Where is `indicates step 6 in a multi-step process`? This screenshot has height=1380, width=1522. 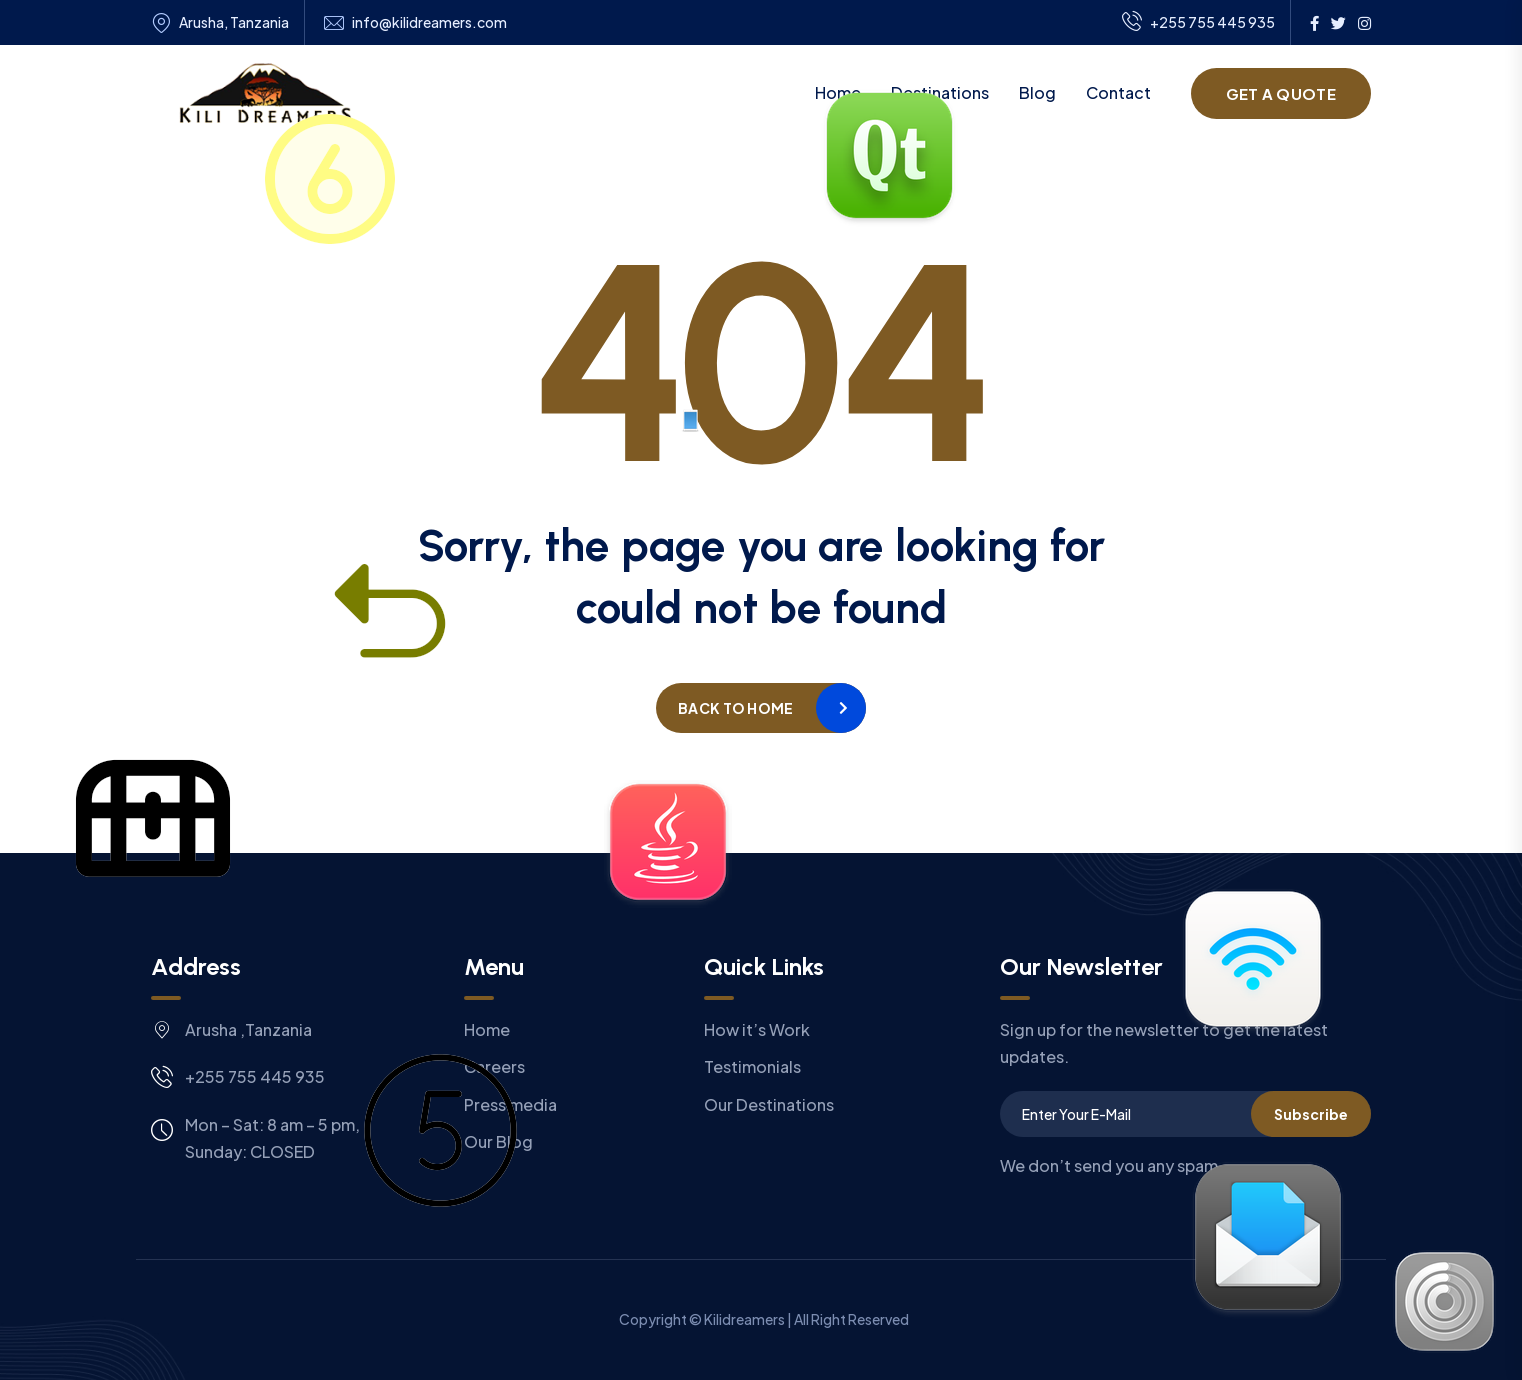
indicates step 6 in a multi-step process is located at coordinates (330, 179).